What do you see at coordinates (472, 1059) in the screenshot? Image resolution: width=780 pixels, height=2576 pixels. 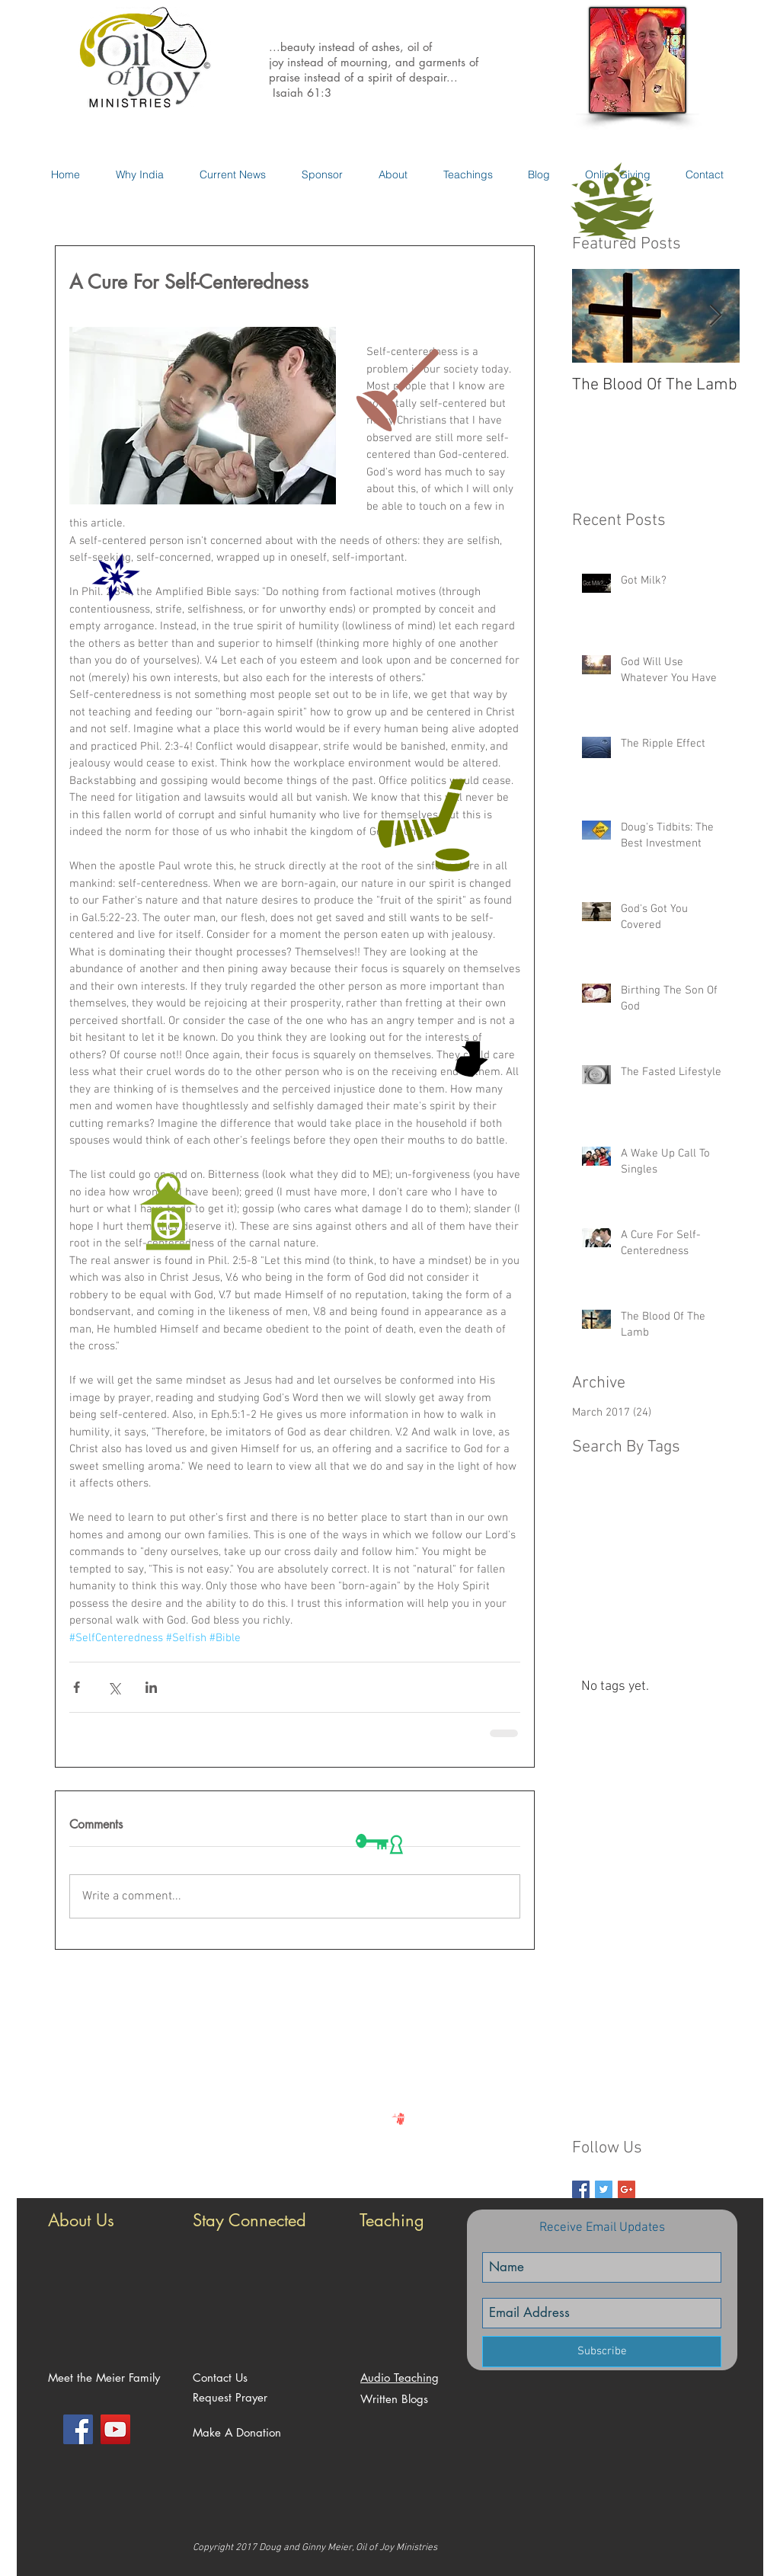 I see `select Guatemala as your country or region` at bounding box center [472, 1059].